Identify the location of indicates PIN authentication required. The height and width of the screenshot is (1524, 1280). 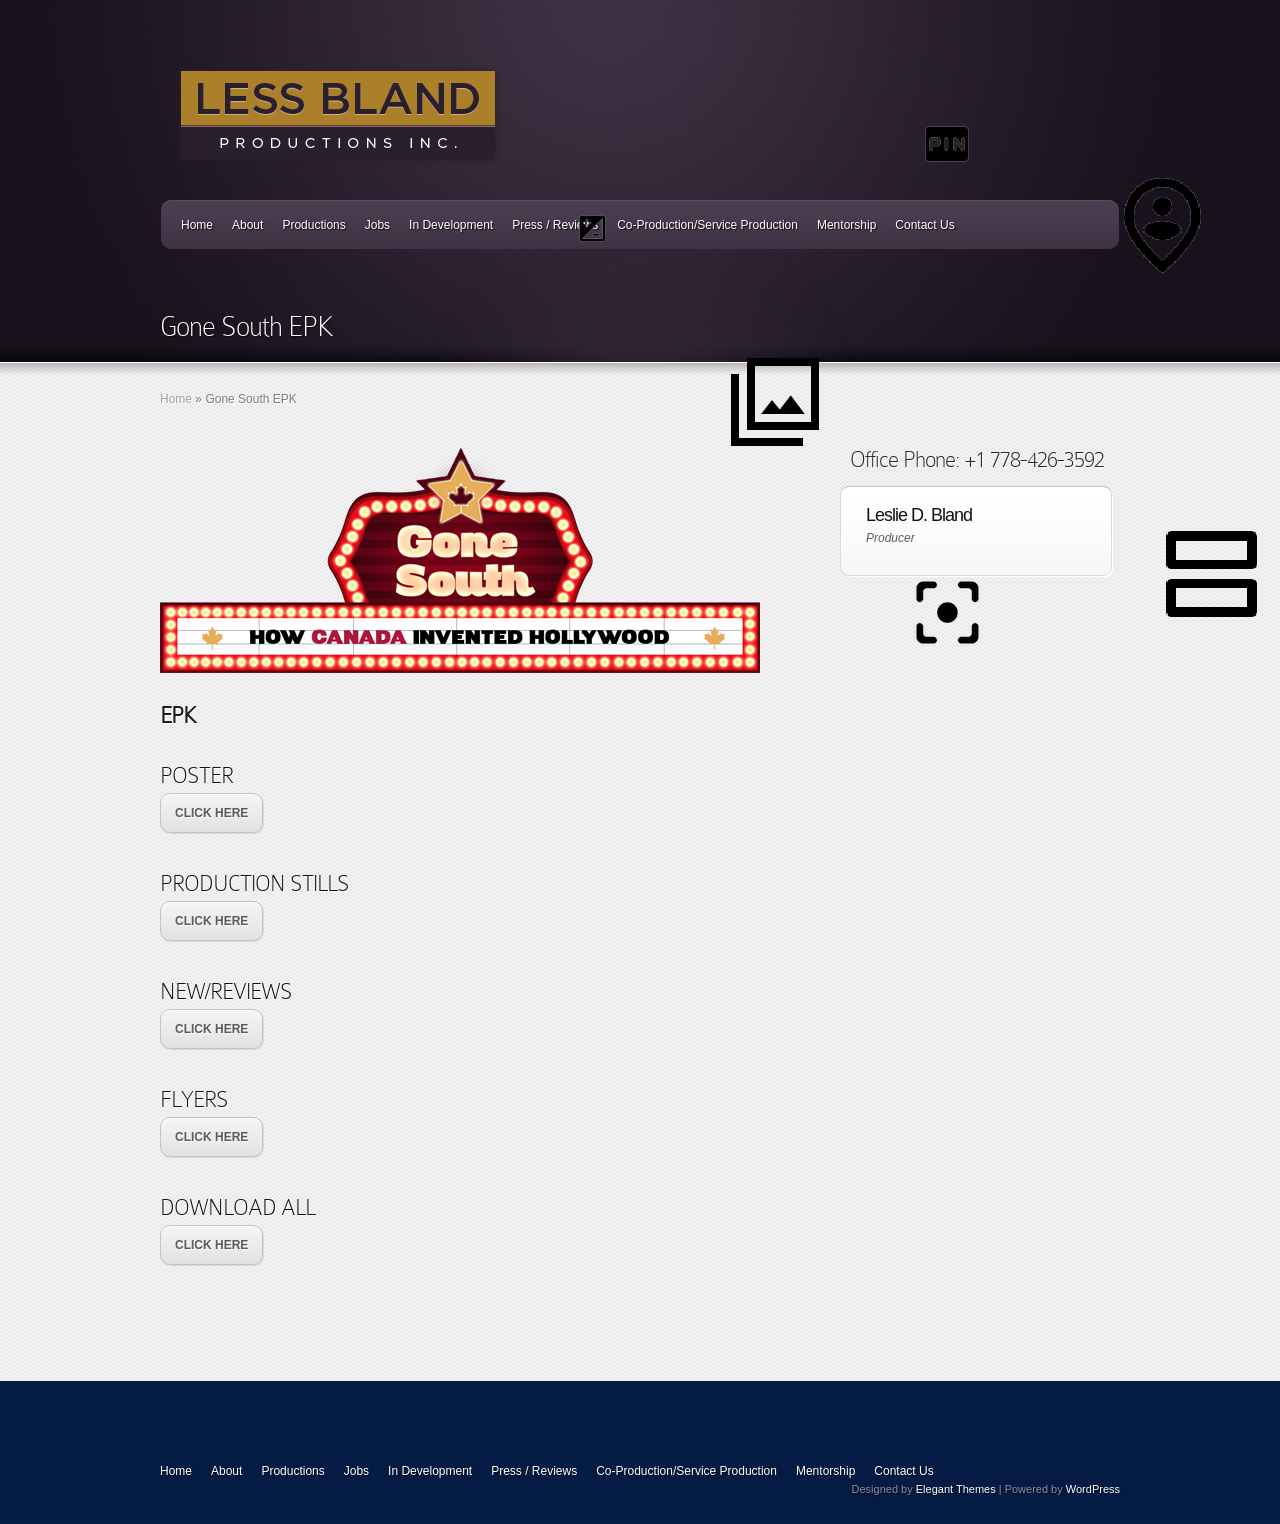
(947, 144).